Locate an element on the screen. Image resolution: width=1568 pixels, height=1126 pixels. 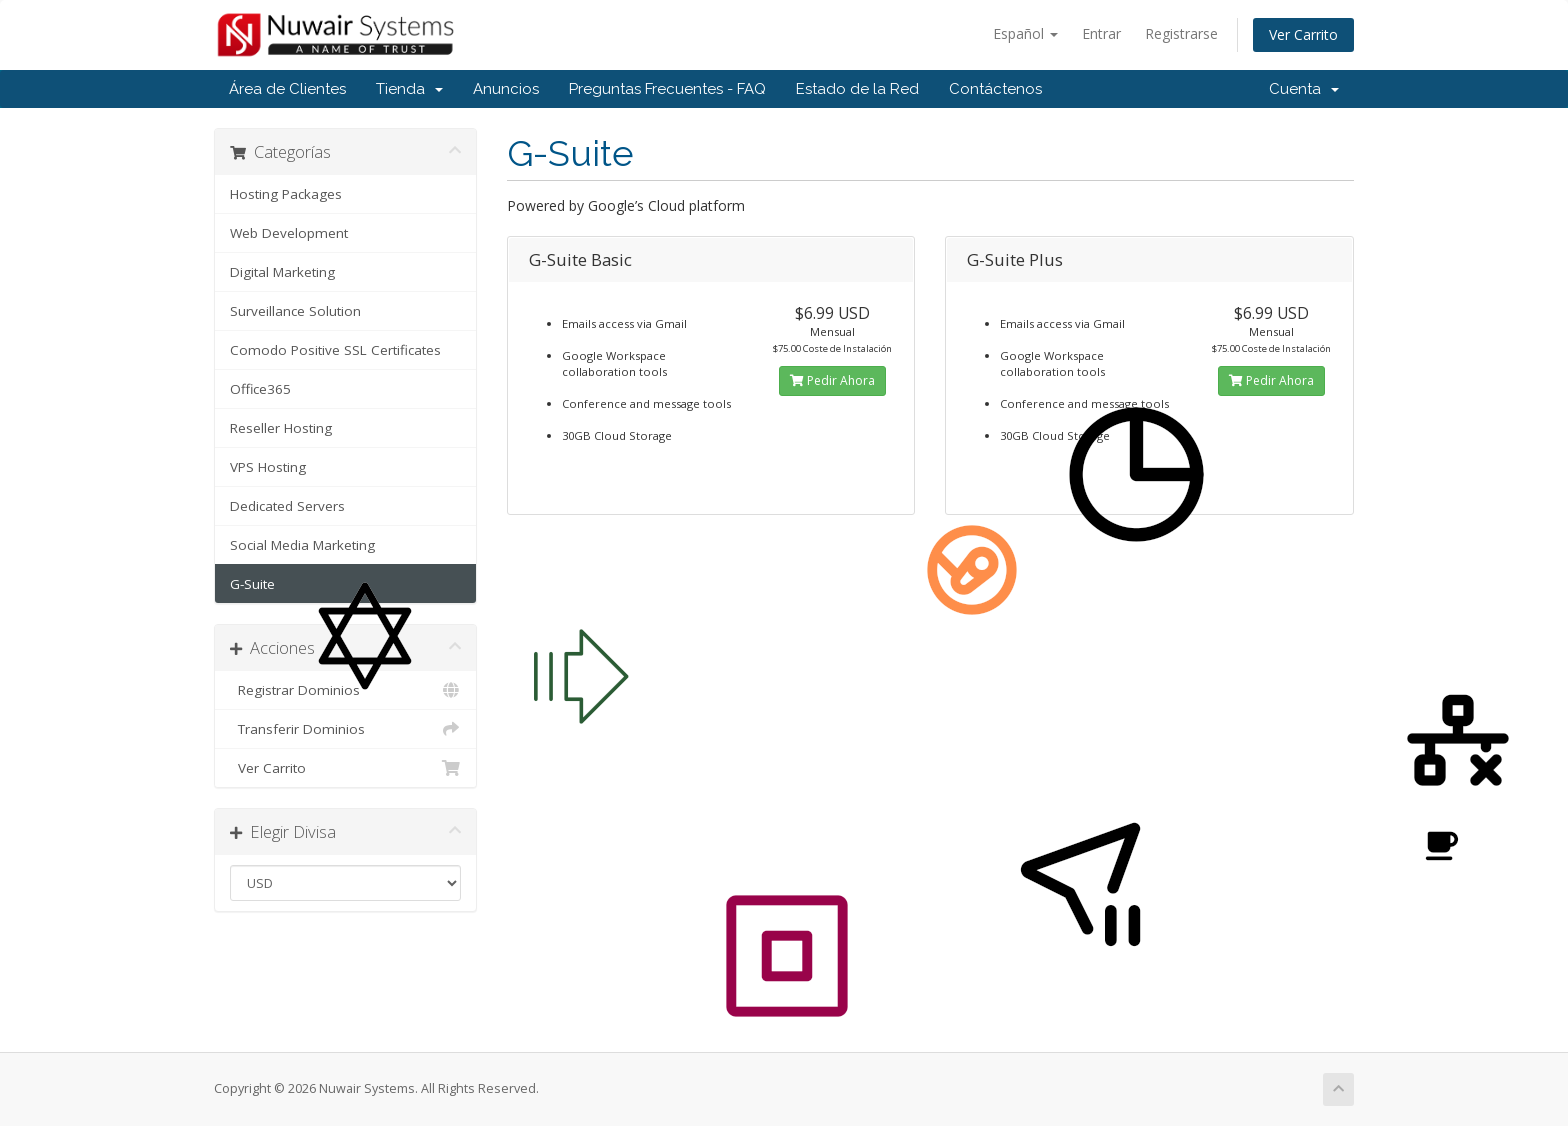
view analytics or statistics breakdown is located at coordinates (1136, 474).